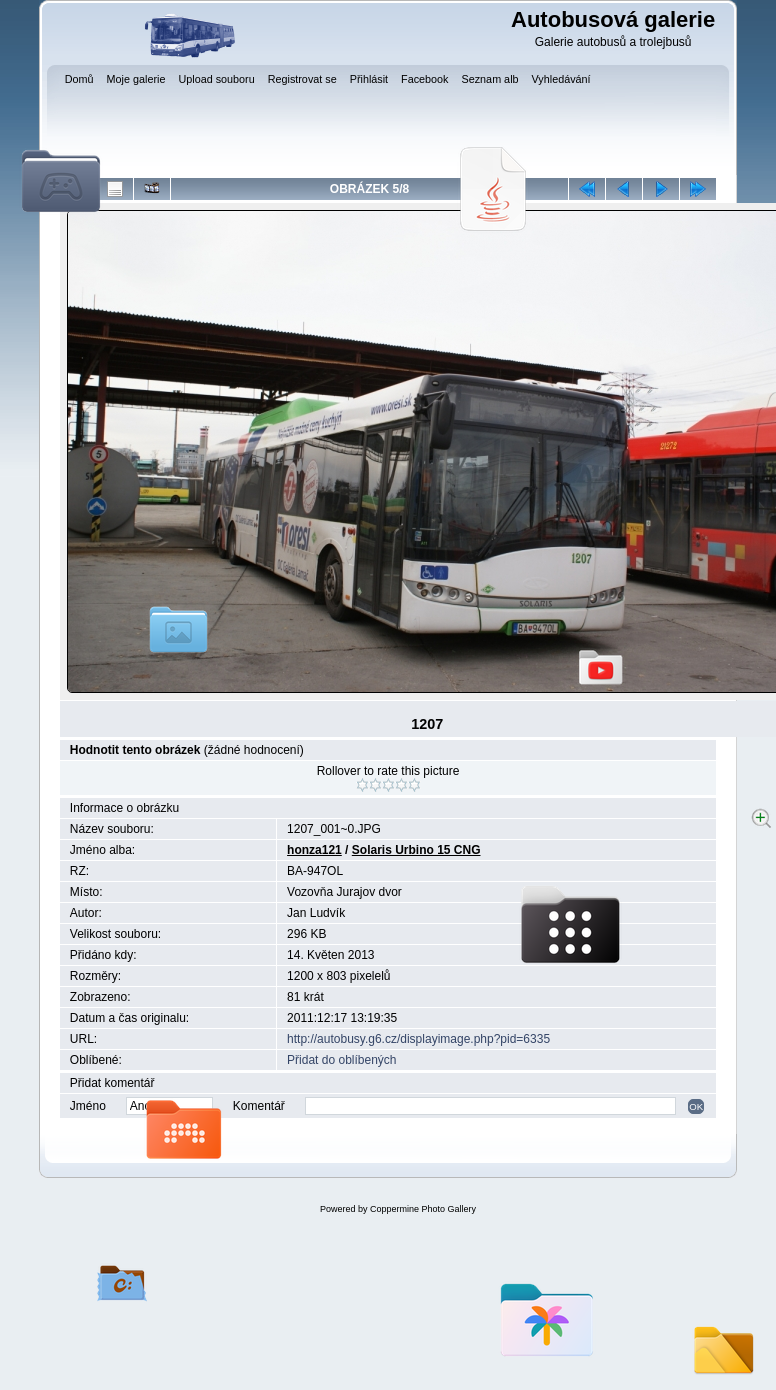 The image size is (776, 1390). I want to click on zoom in on file or document, so click(761, 818).